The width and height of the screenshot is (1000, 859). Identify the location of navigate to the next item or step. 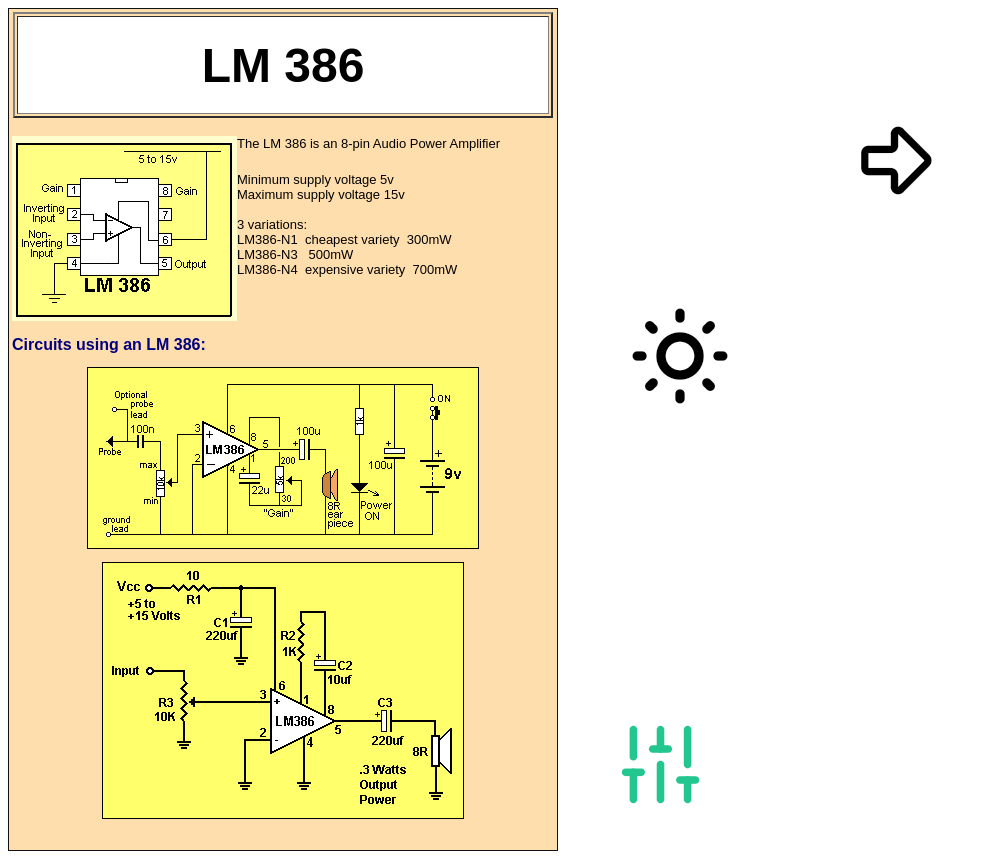
(894, 160).